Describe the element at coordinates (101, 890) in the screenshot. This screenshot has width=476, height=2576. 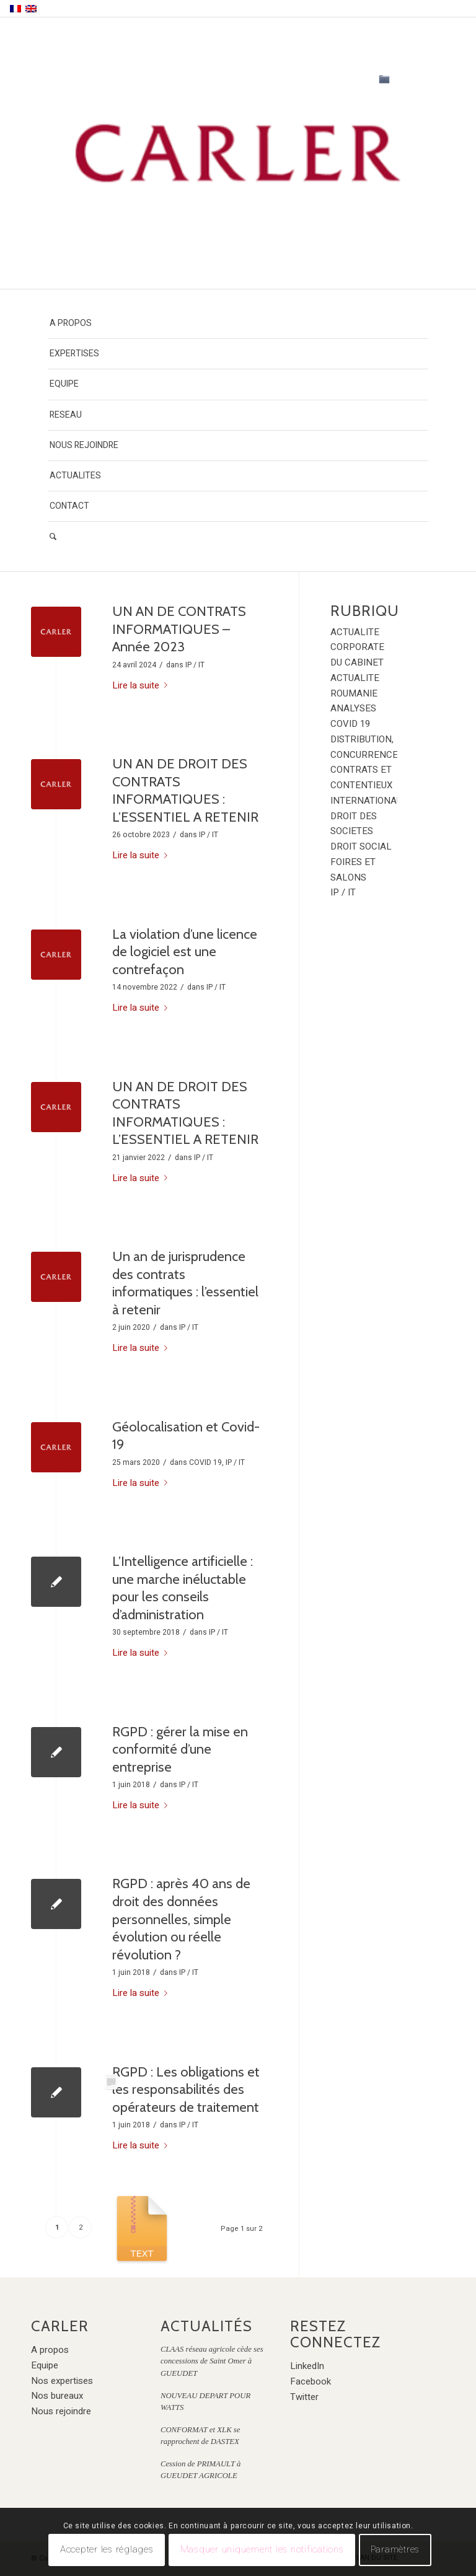
I see `bluetooth device or connection indicator` at that location.